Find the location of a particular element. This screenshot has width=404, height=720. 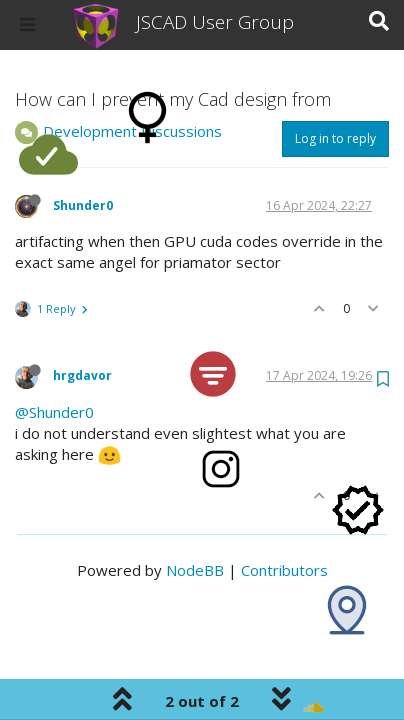

file successfully uploaded to cloud storage is located at coordinates (48, 154).